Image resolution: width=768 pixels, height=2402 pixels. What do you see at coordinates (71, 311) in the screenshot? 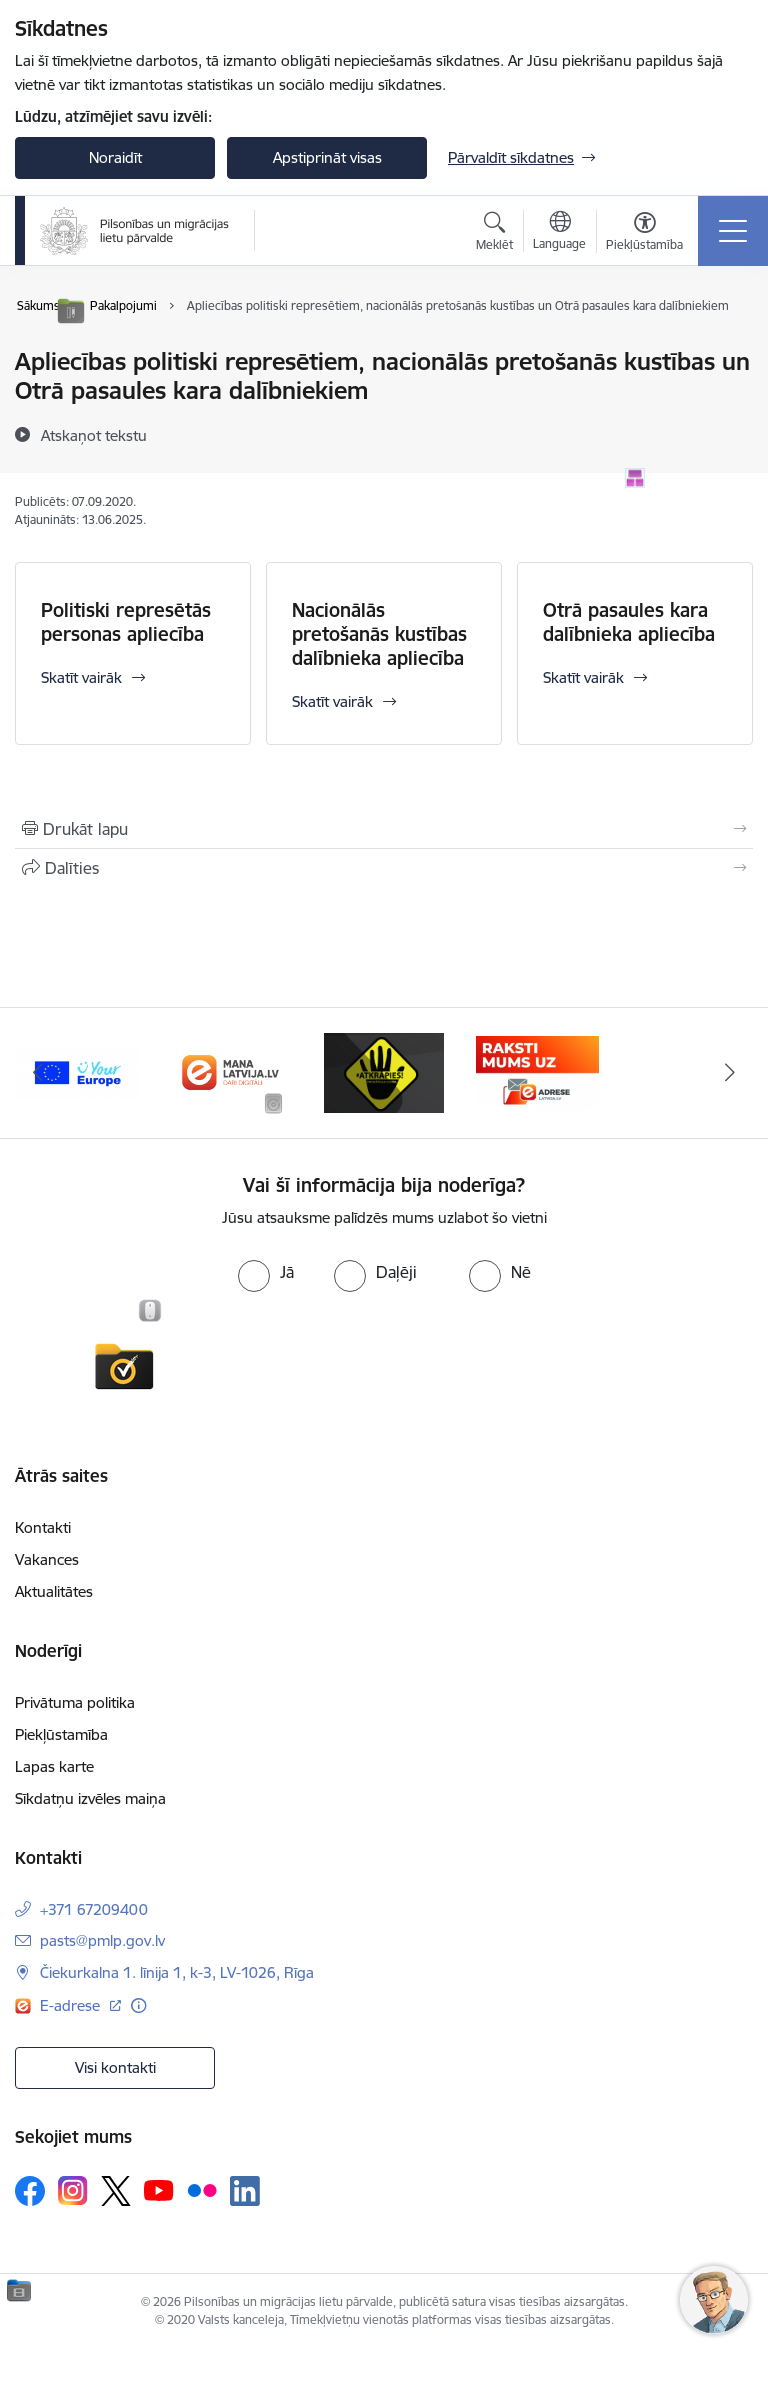
I see `open templates folder` at bounding box center [71, 311].